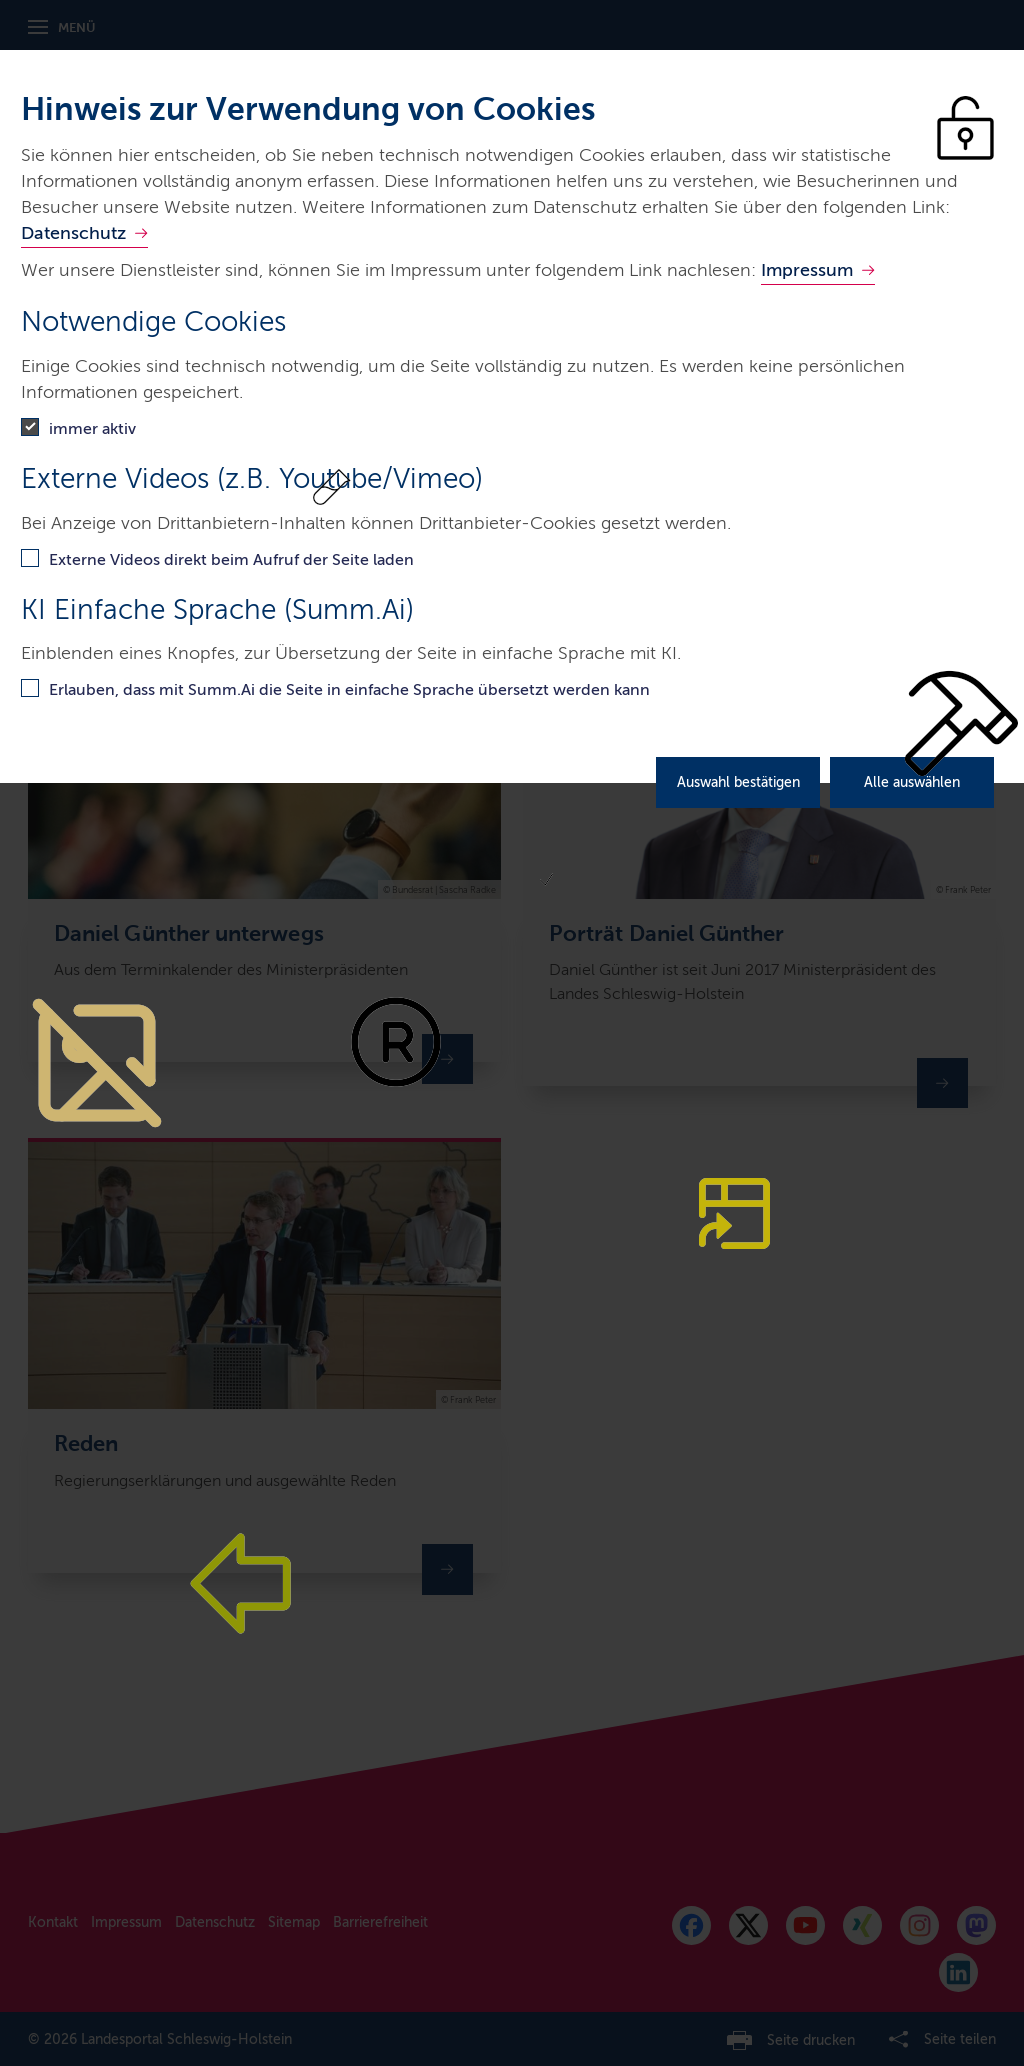  I want to click on confirm or submit an action, so click(546, 879).